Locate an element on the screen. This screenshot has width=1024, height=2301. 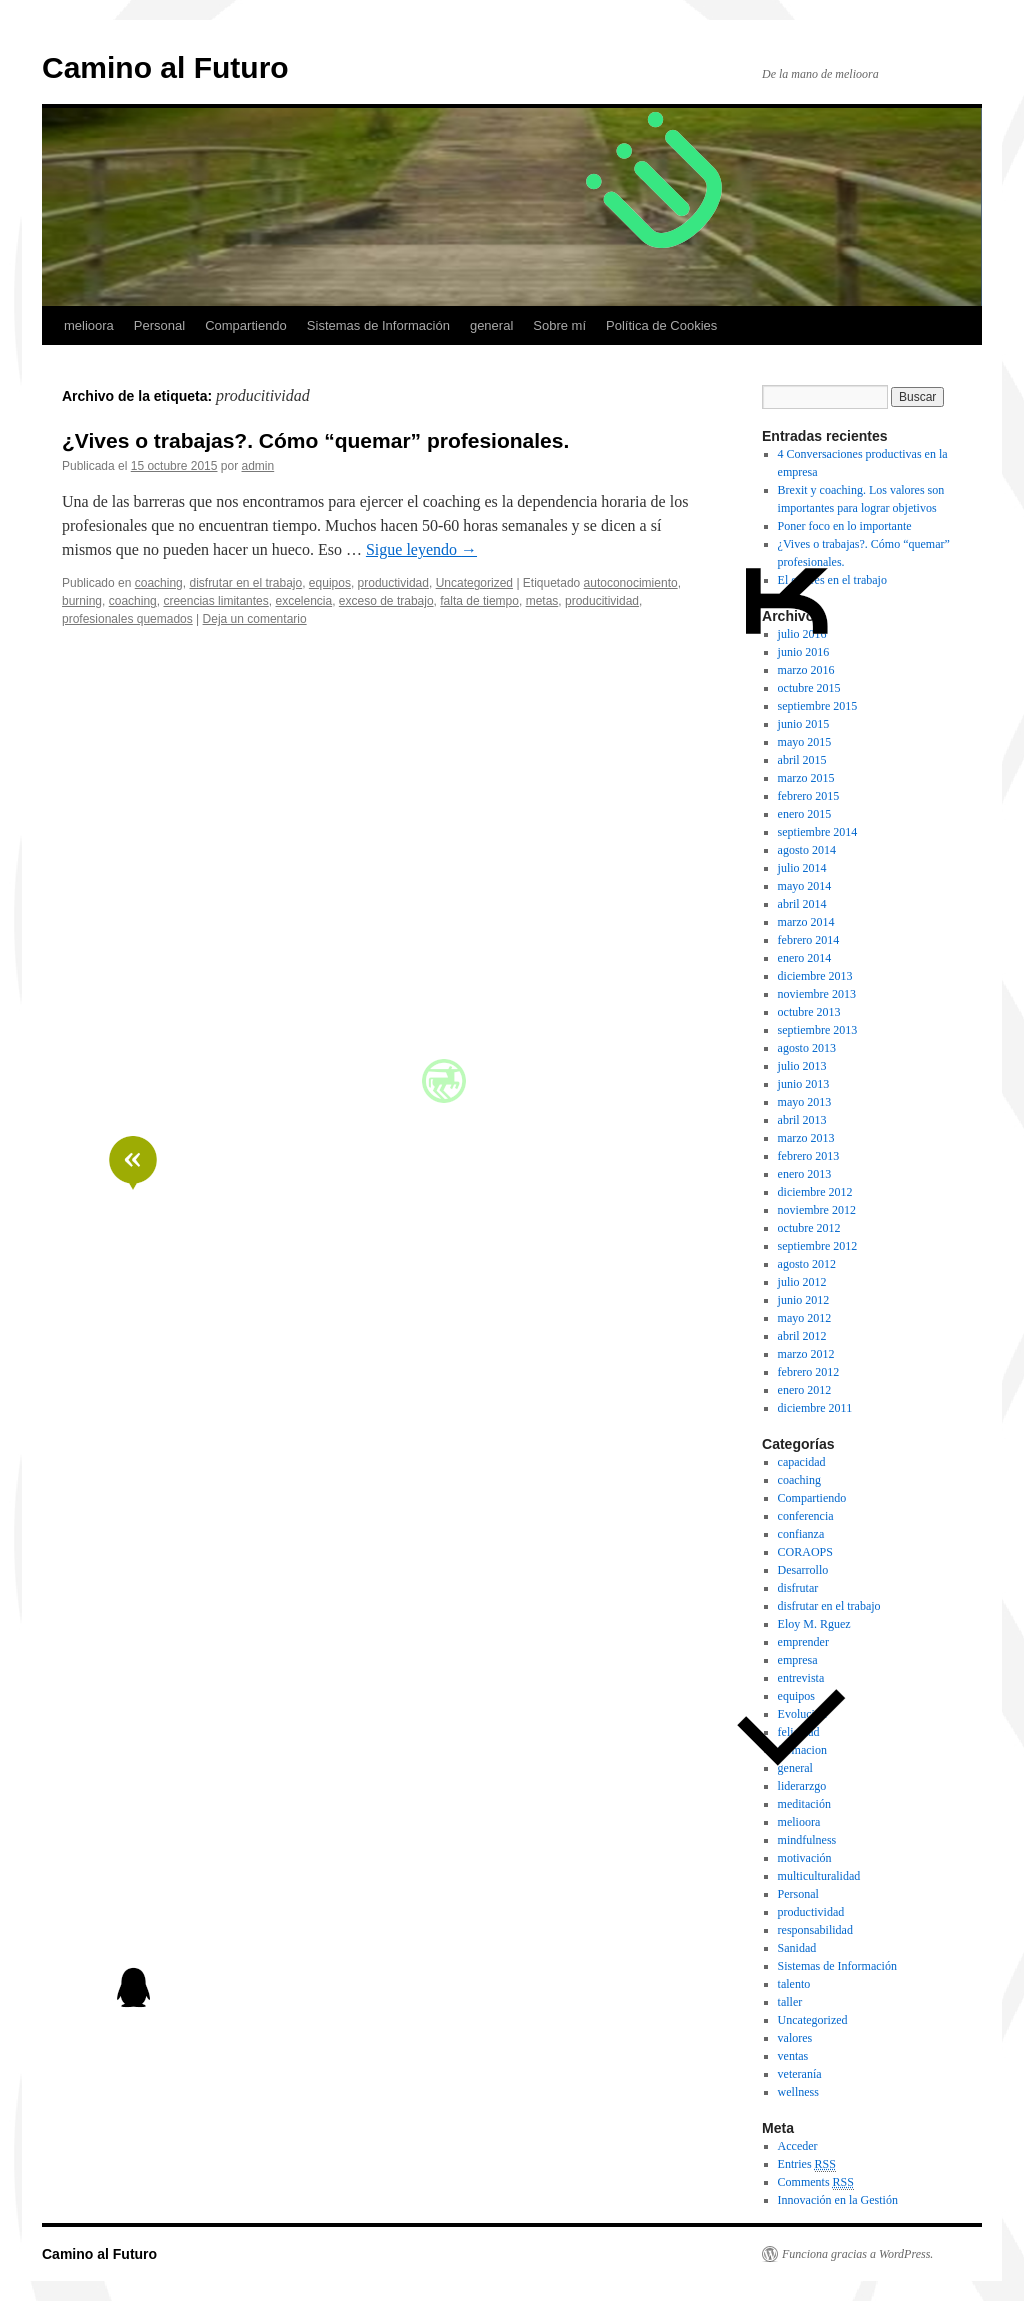
visit the Rossmann website or app is located at coordinates (444, 1081).